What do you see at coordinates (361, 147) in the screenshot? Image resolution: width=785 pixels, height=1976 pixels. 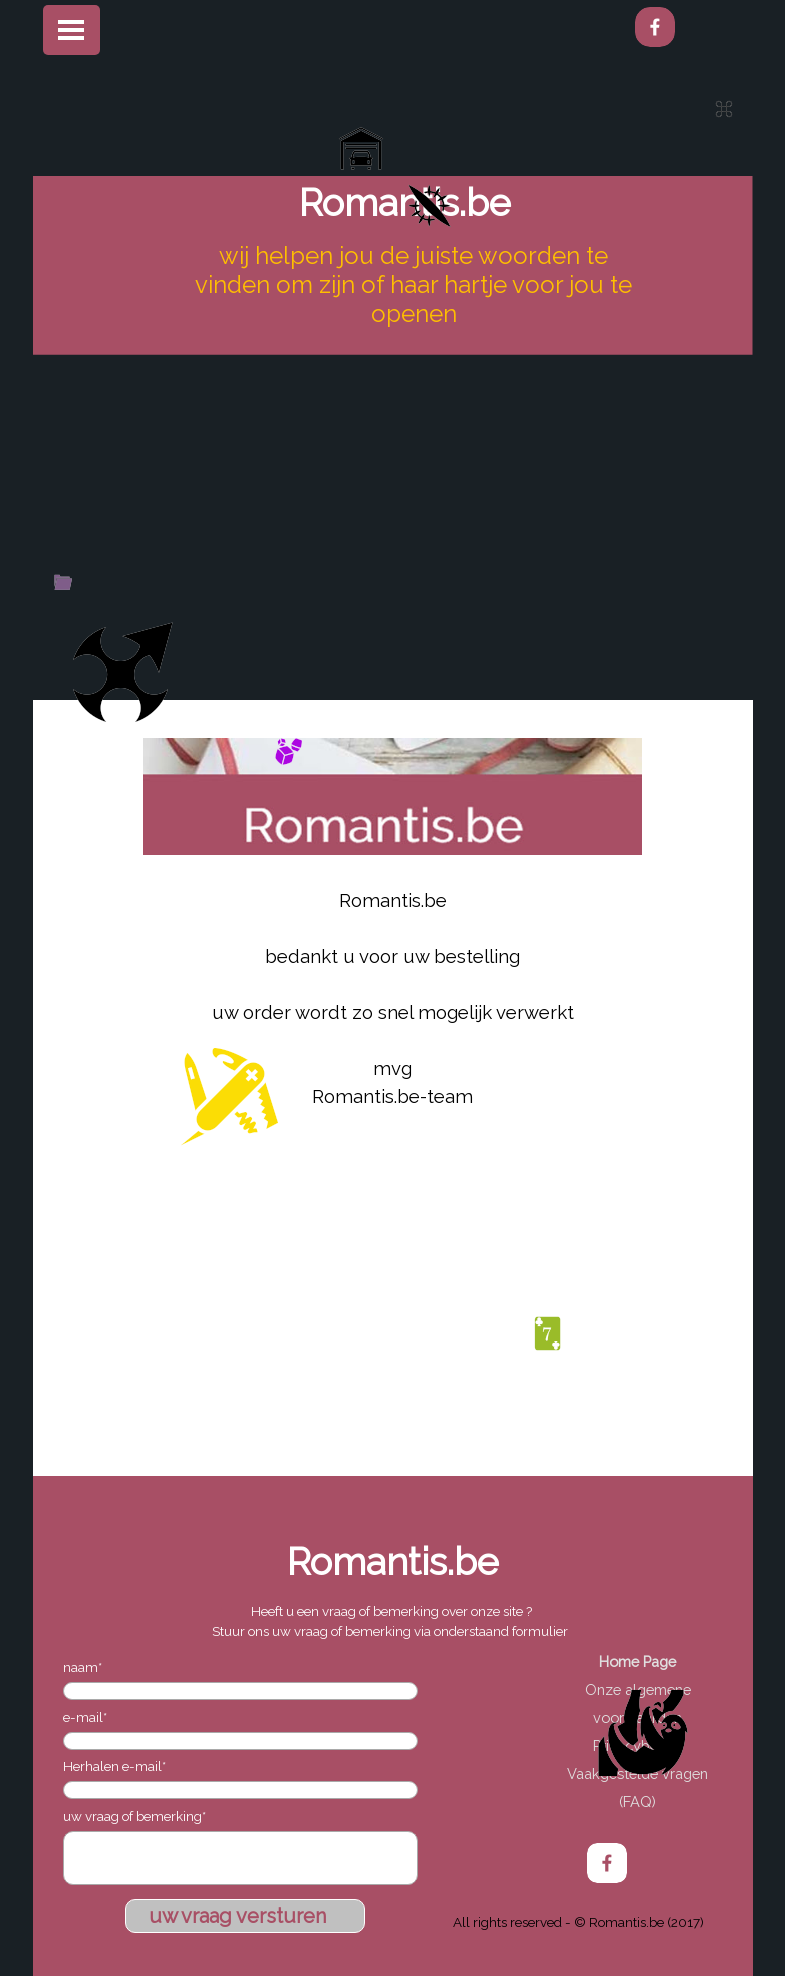 I see `access garage or parking settings` at bounding box center [361, 147].